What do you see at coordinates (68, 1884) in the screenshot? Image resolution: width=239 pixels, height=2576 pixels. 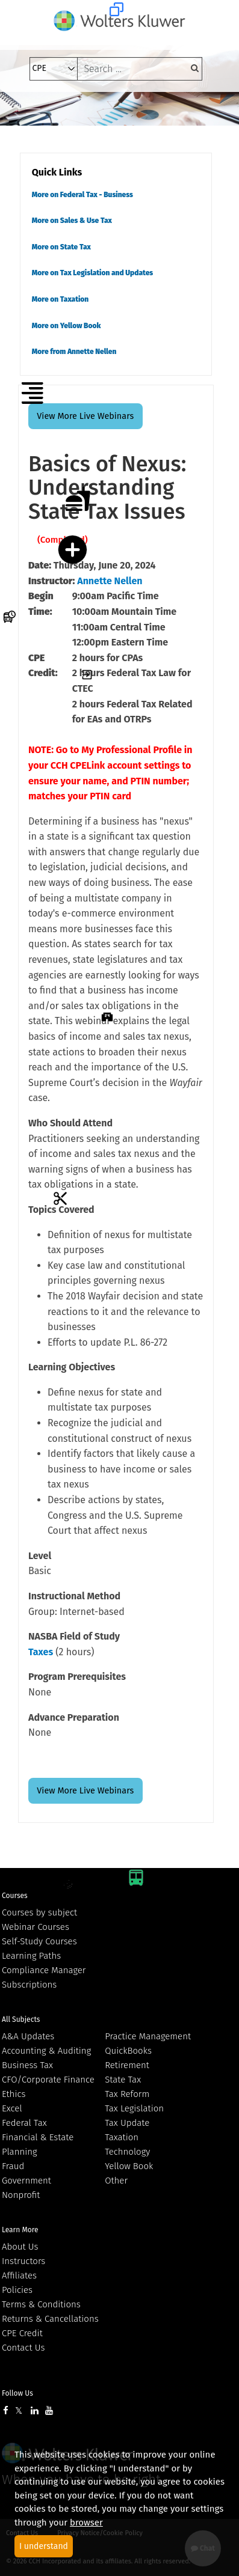 I see `tag people in a photo` at bounding box center [68, 1884].